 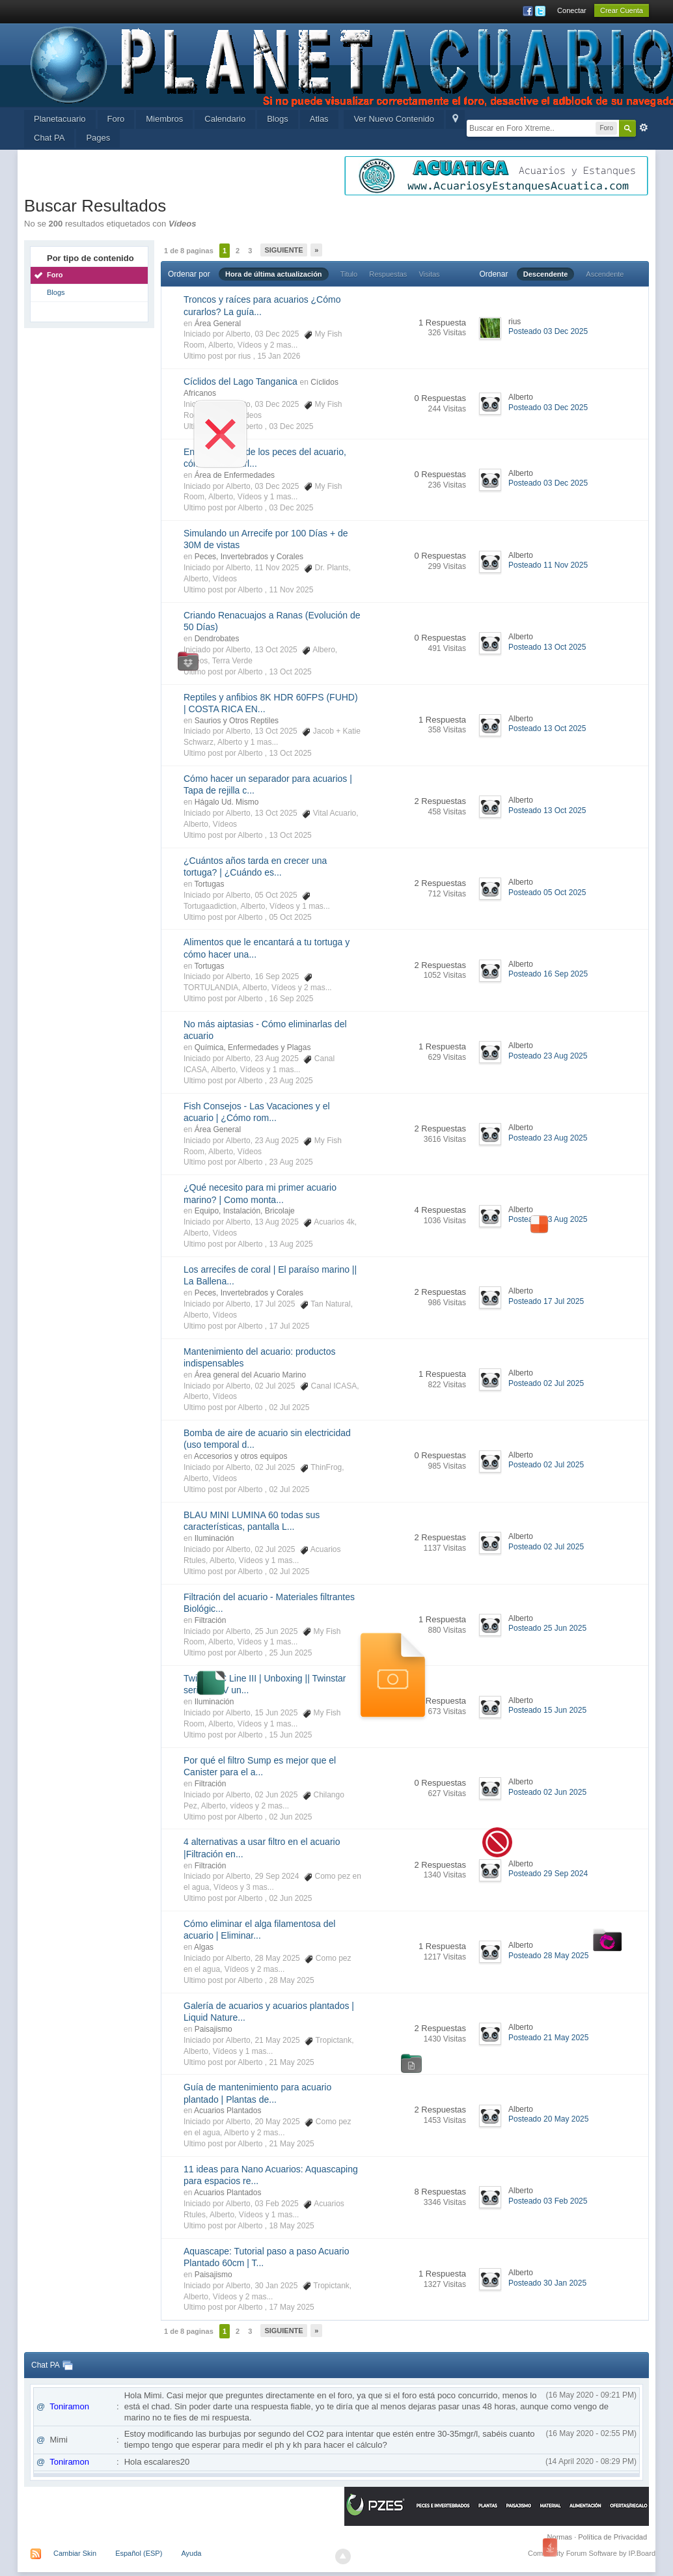 What do you see at coordinates (411, 2063) in the screenshot?
I see `open your documents folder` at bounding box center [411, 2063].